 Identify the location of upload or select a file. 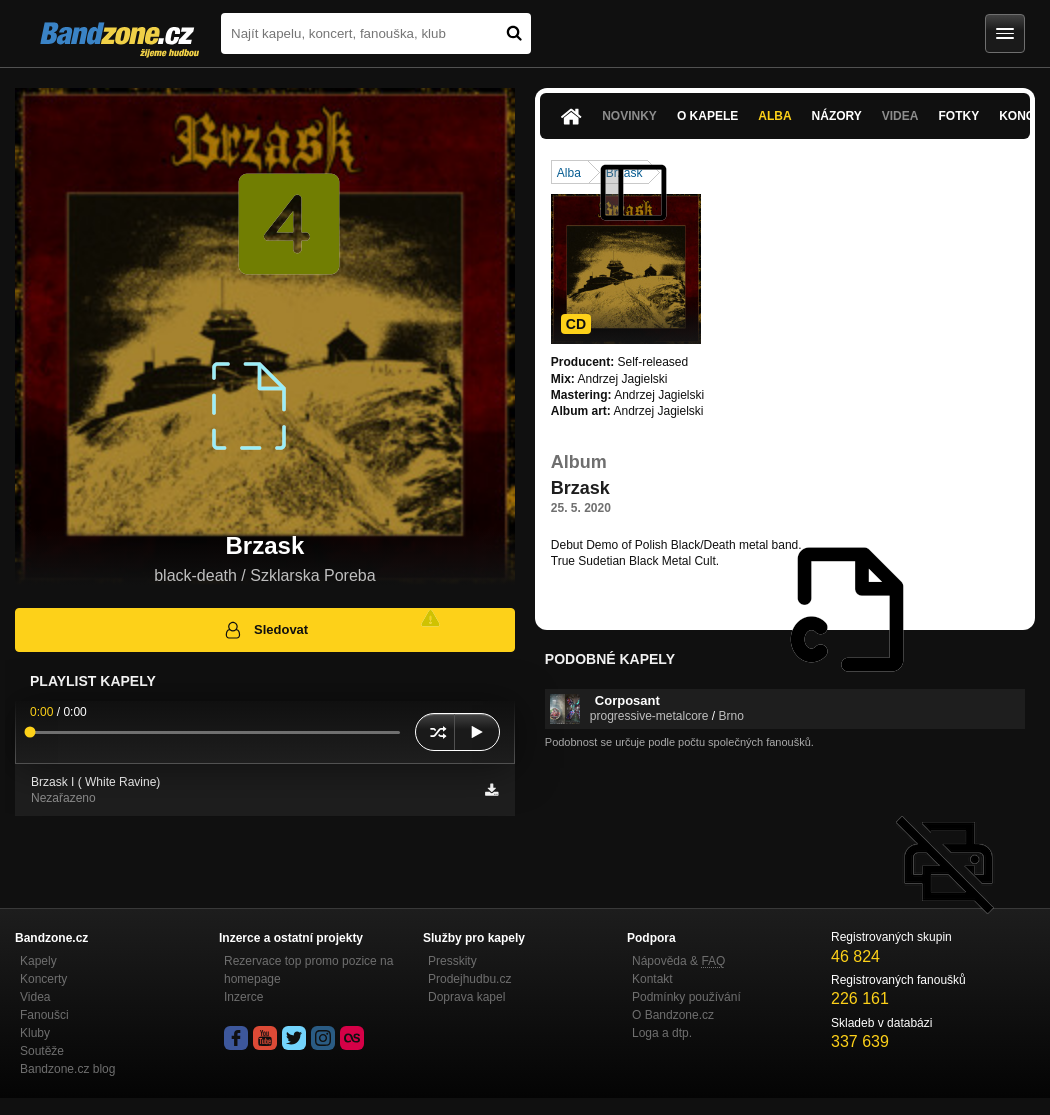
(249, 406).